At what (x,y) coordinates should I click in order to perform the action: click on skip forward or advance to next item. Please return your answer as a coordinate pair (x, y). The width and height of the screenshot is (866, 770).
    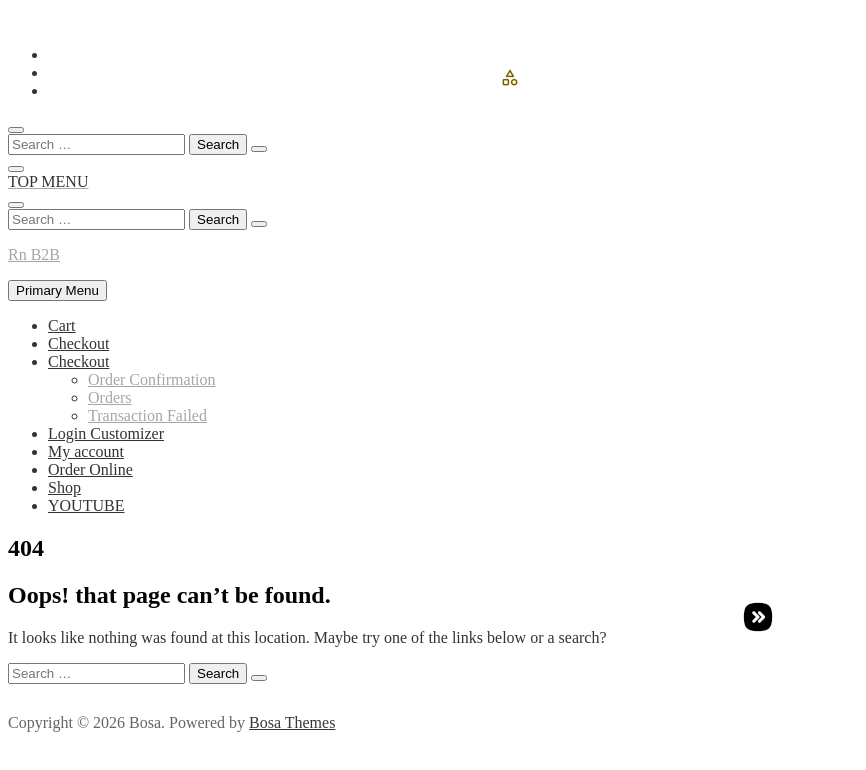
    Looking at the image, I should click on (758, 617).